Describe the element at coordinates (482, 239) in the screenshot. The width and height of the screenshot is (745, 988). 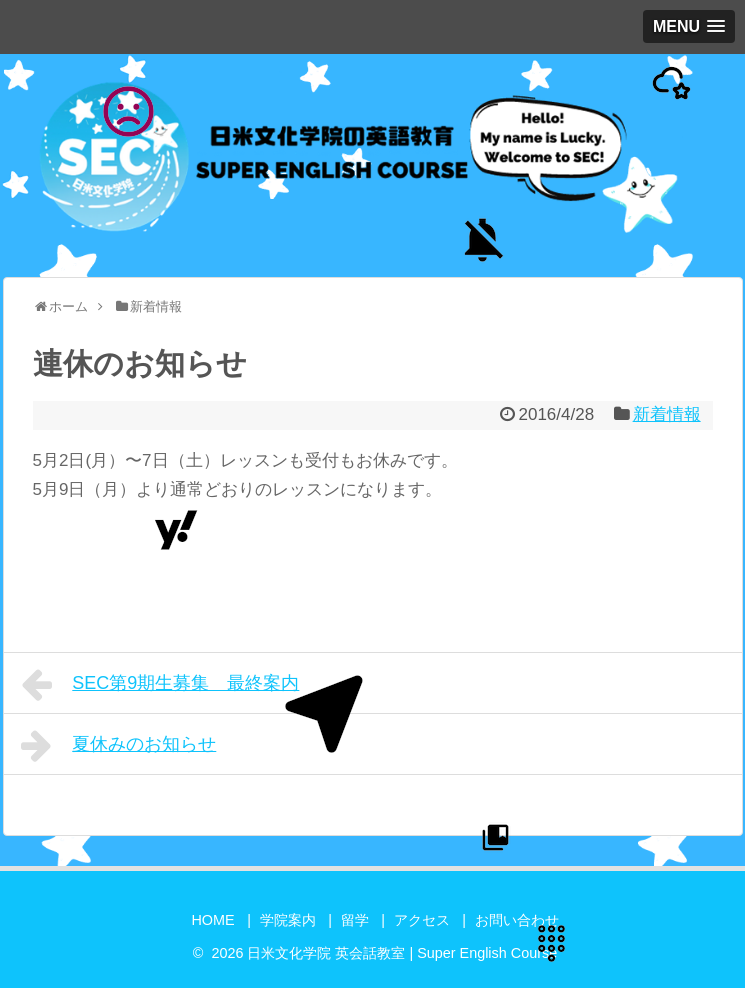
I see `mute or disable notifications` at that location.